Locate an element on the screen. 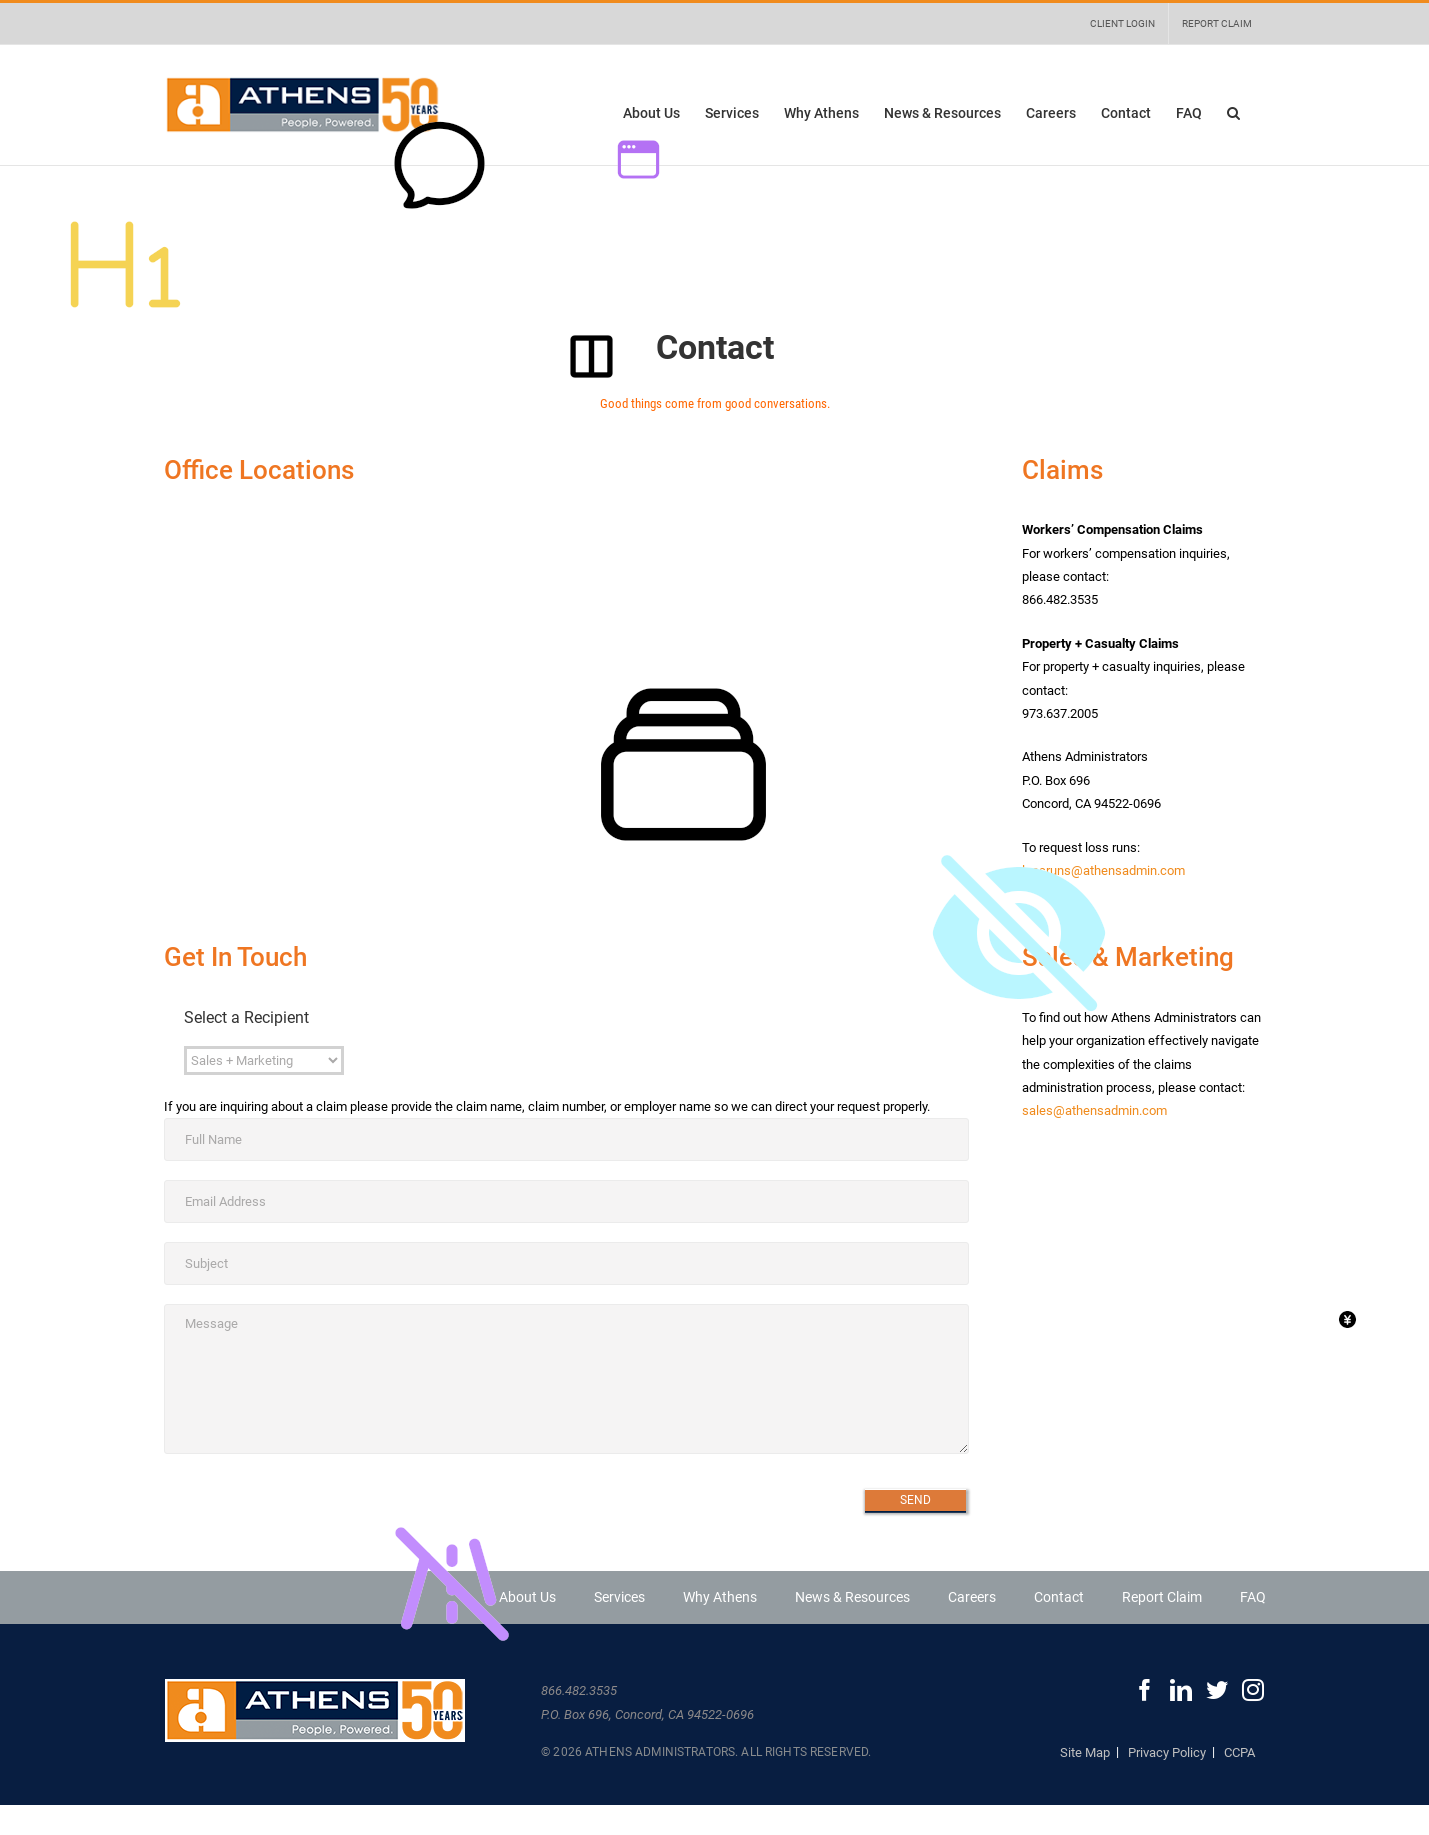 The image size is (1429, 1835). open chat or messaging is located at coordinates (439, 163).